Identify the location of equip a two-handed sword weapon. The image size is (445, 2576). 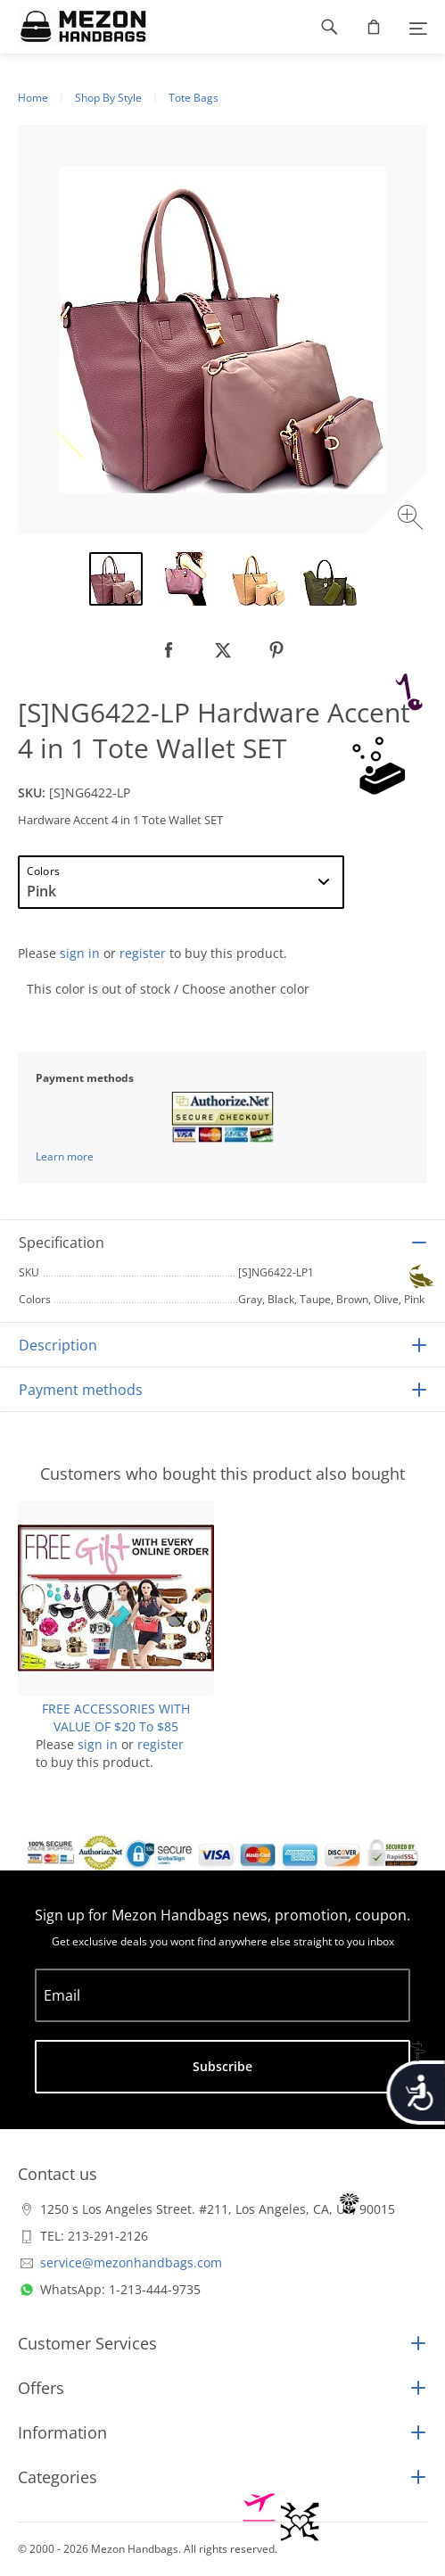
(70, 444).